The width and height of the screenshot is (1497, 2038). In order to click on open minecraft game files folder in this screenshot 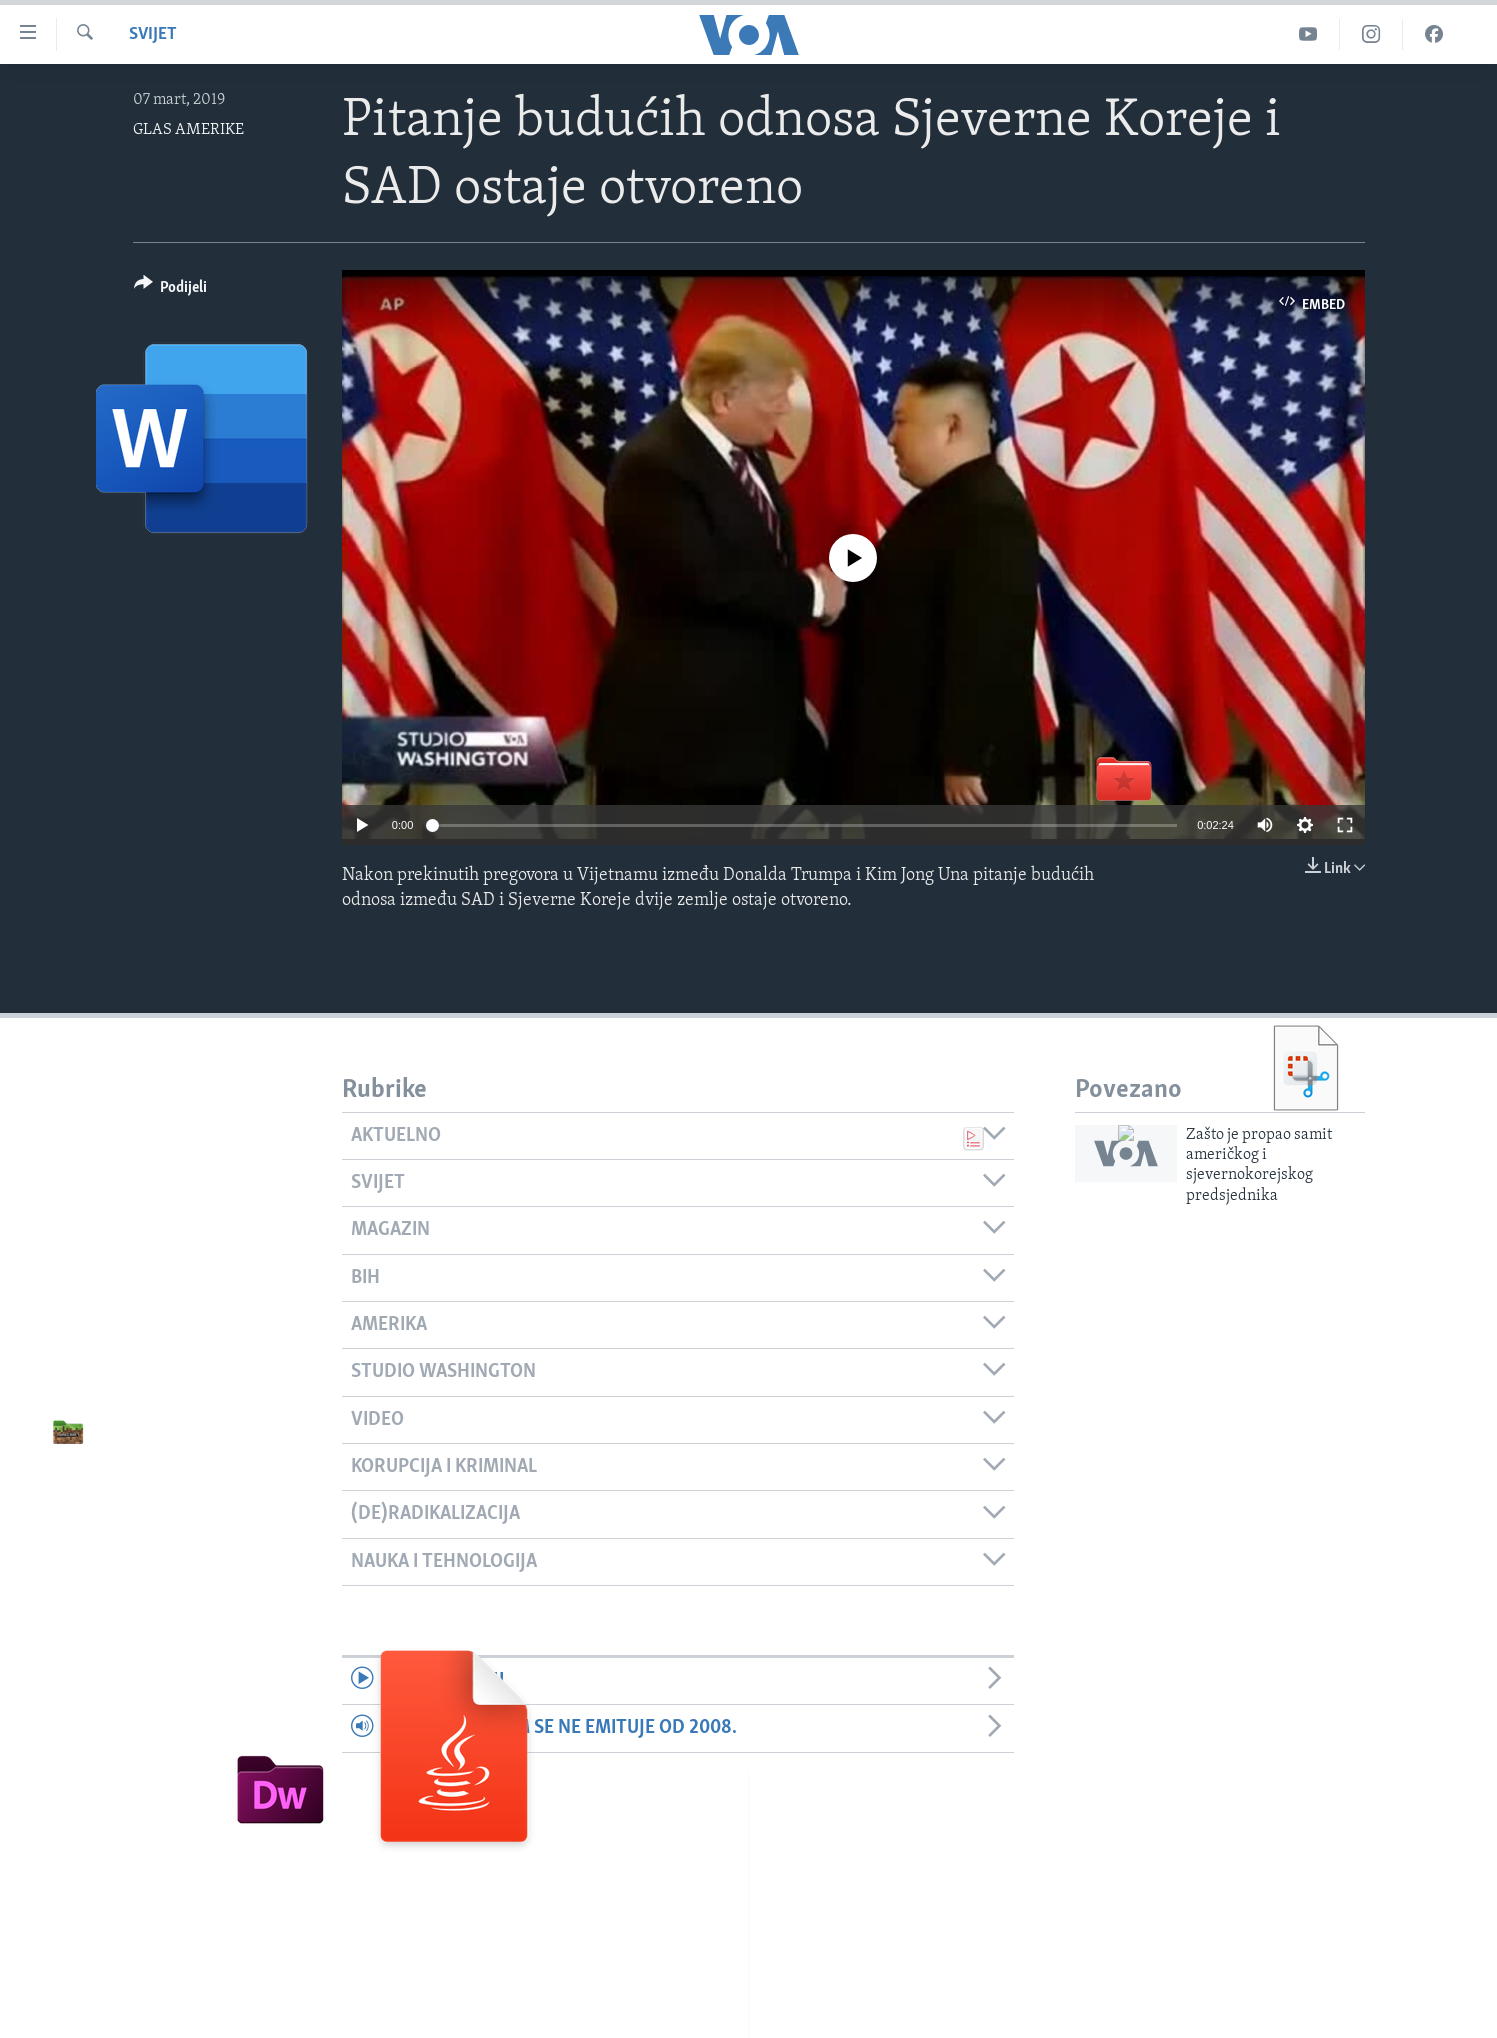, I will do `click(68, 1433)`.